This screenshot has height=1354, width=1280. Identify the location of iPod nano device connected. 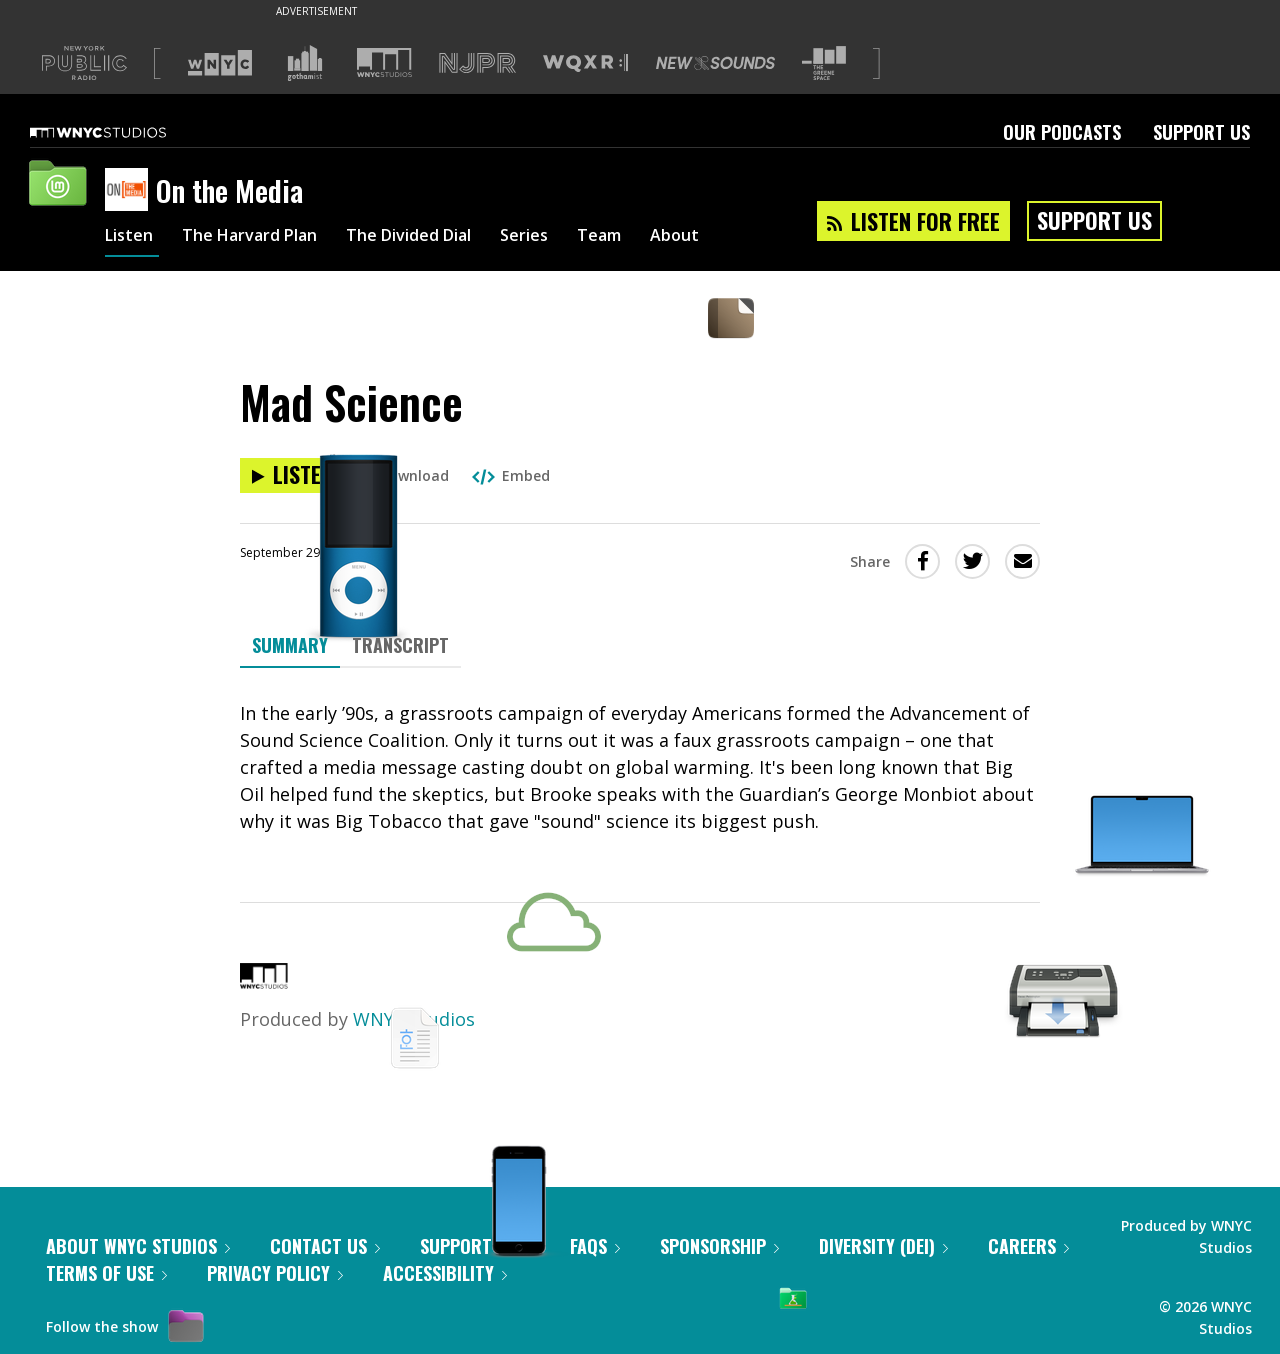
(357, 548).